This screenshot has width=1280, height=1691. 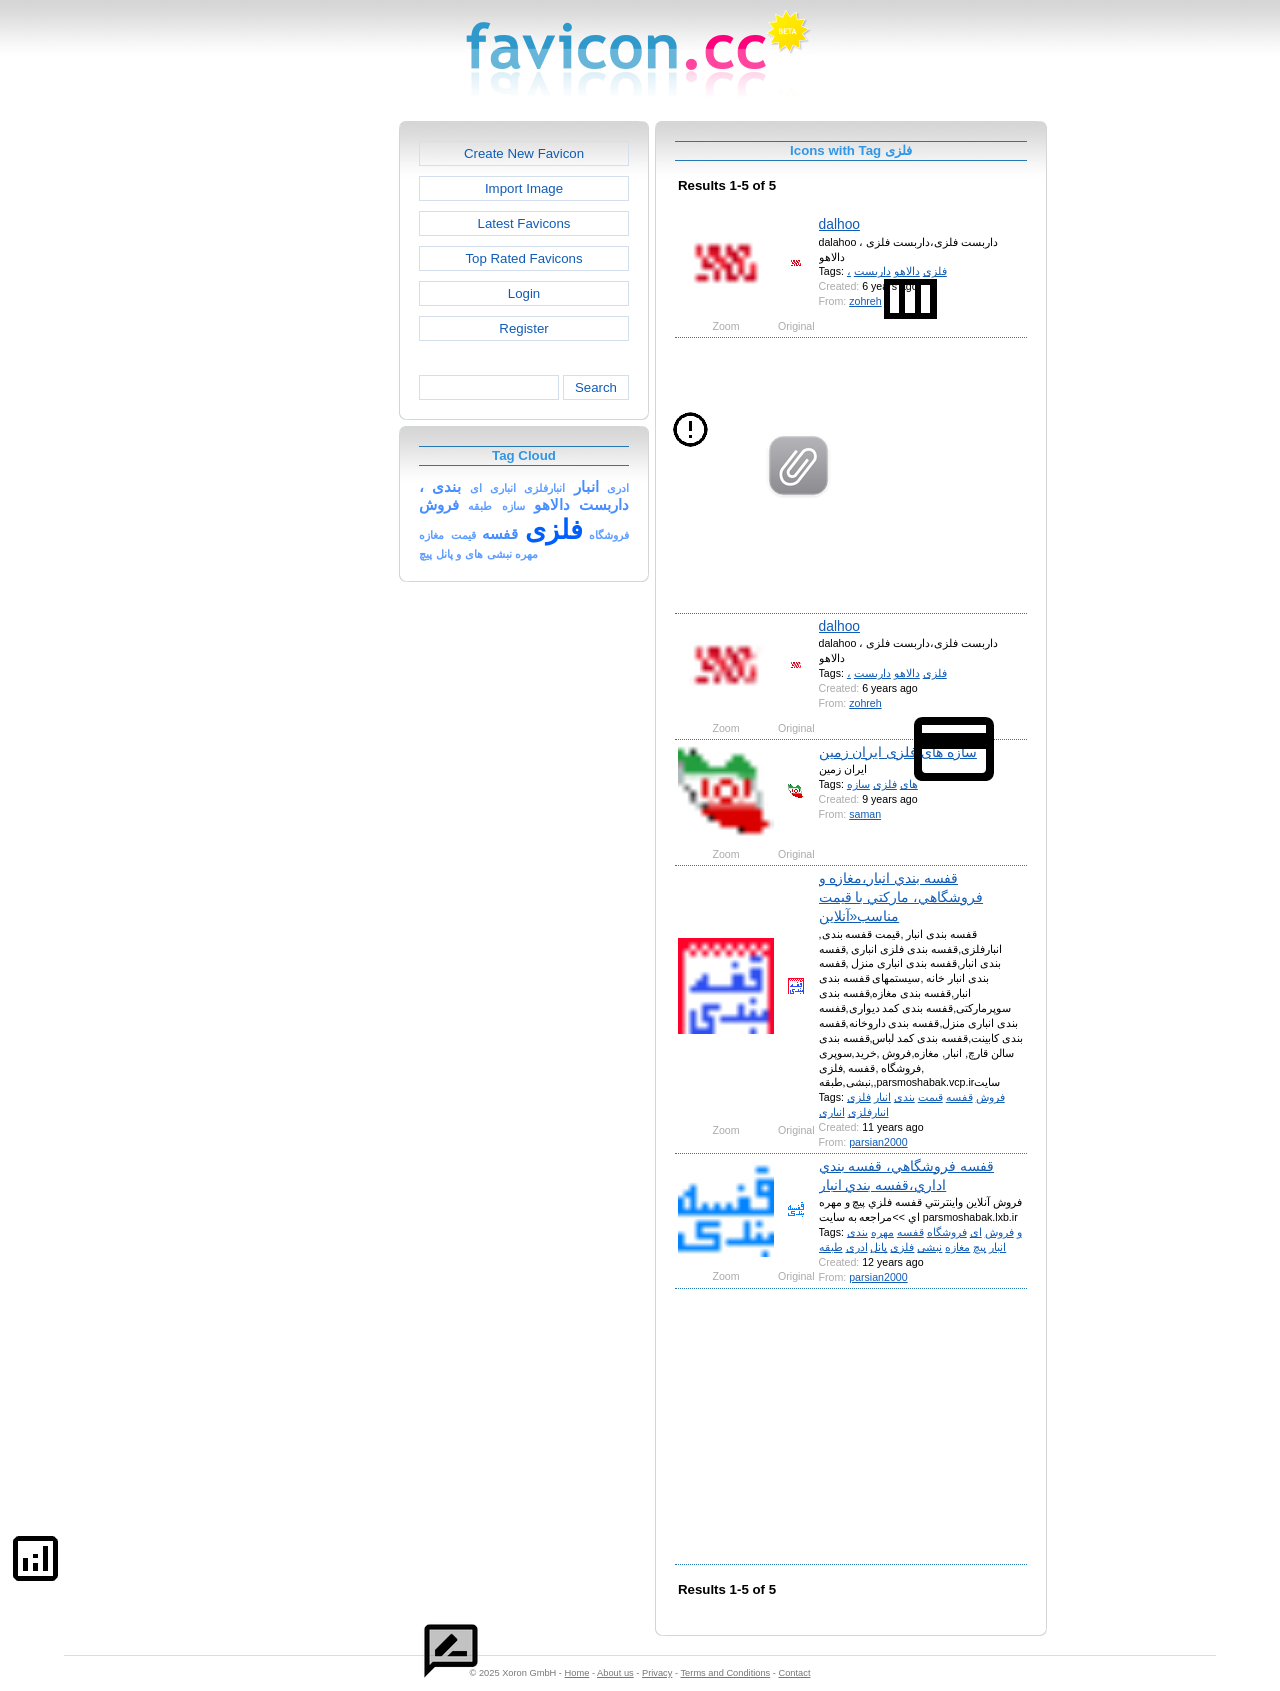 I want to click on indicates an error or problem has occurred, so click(x=690, y=429).